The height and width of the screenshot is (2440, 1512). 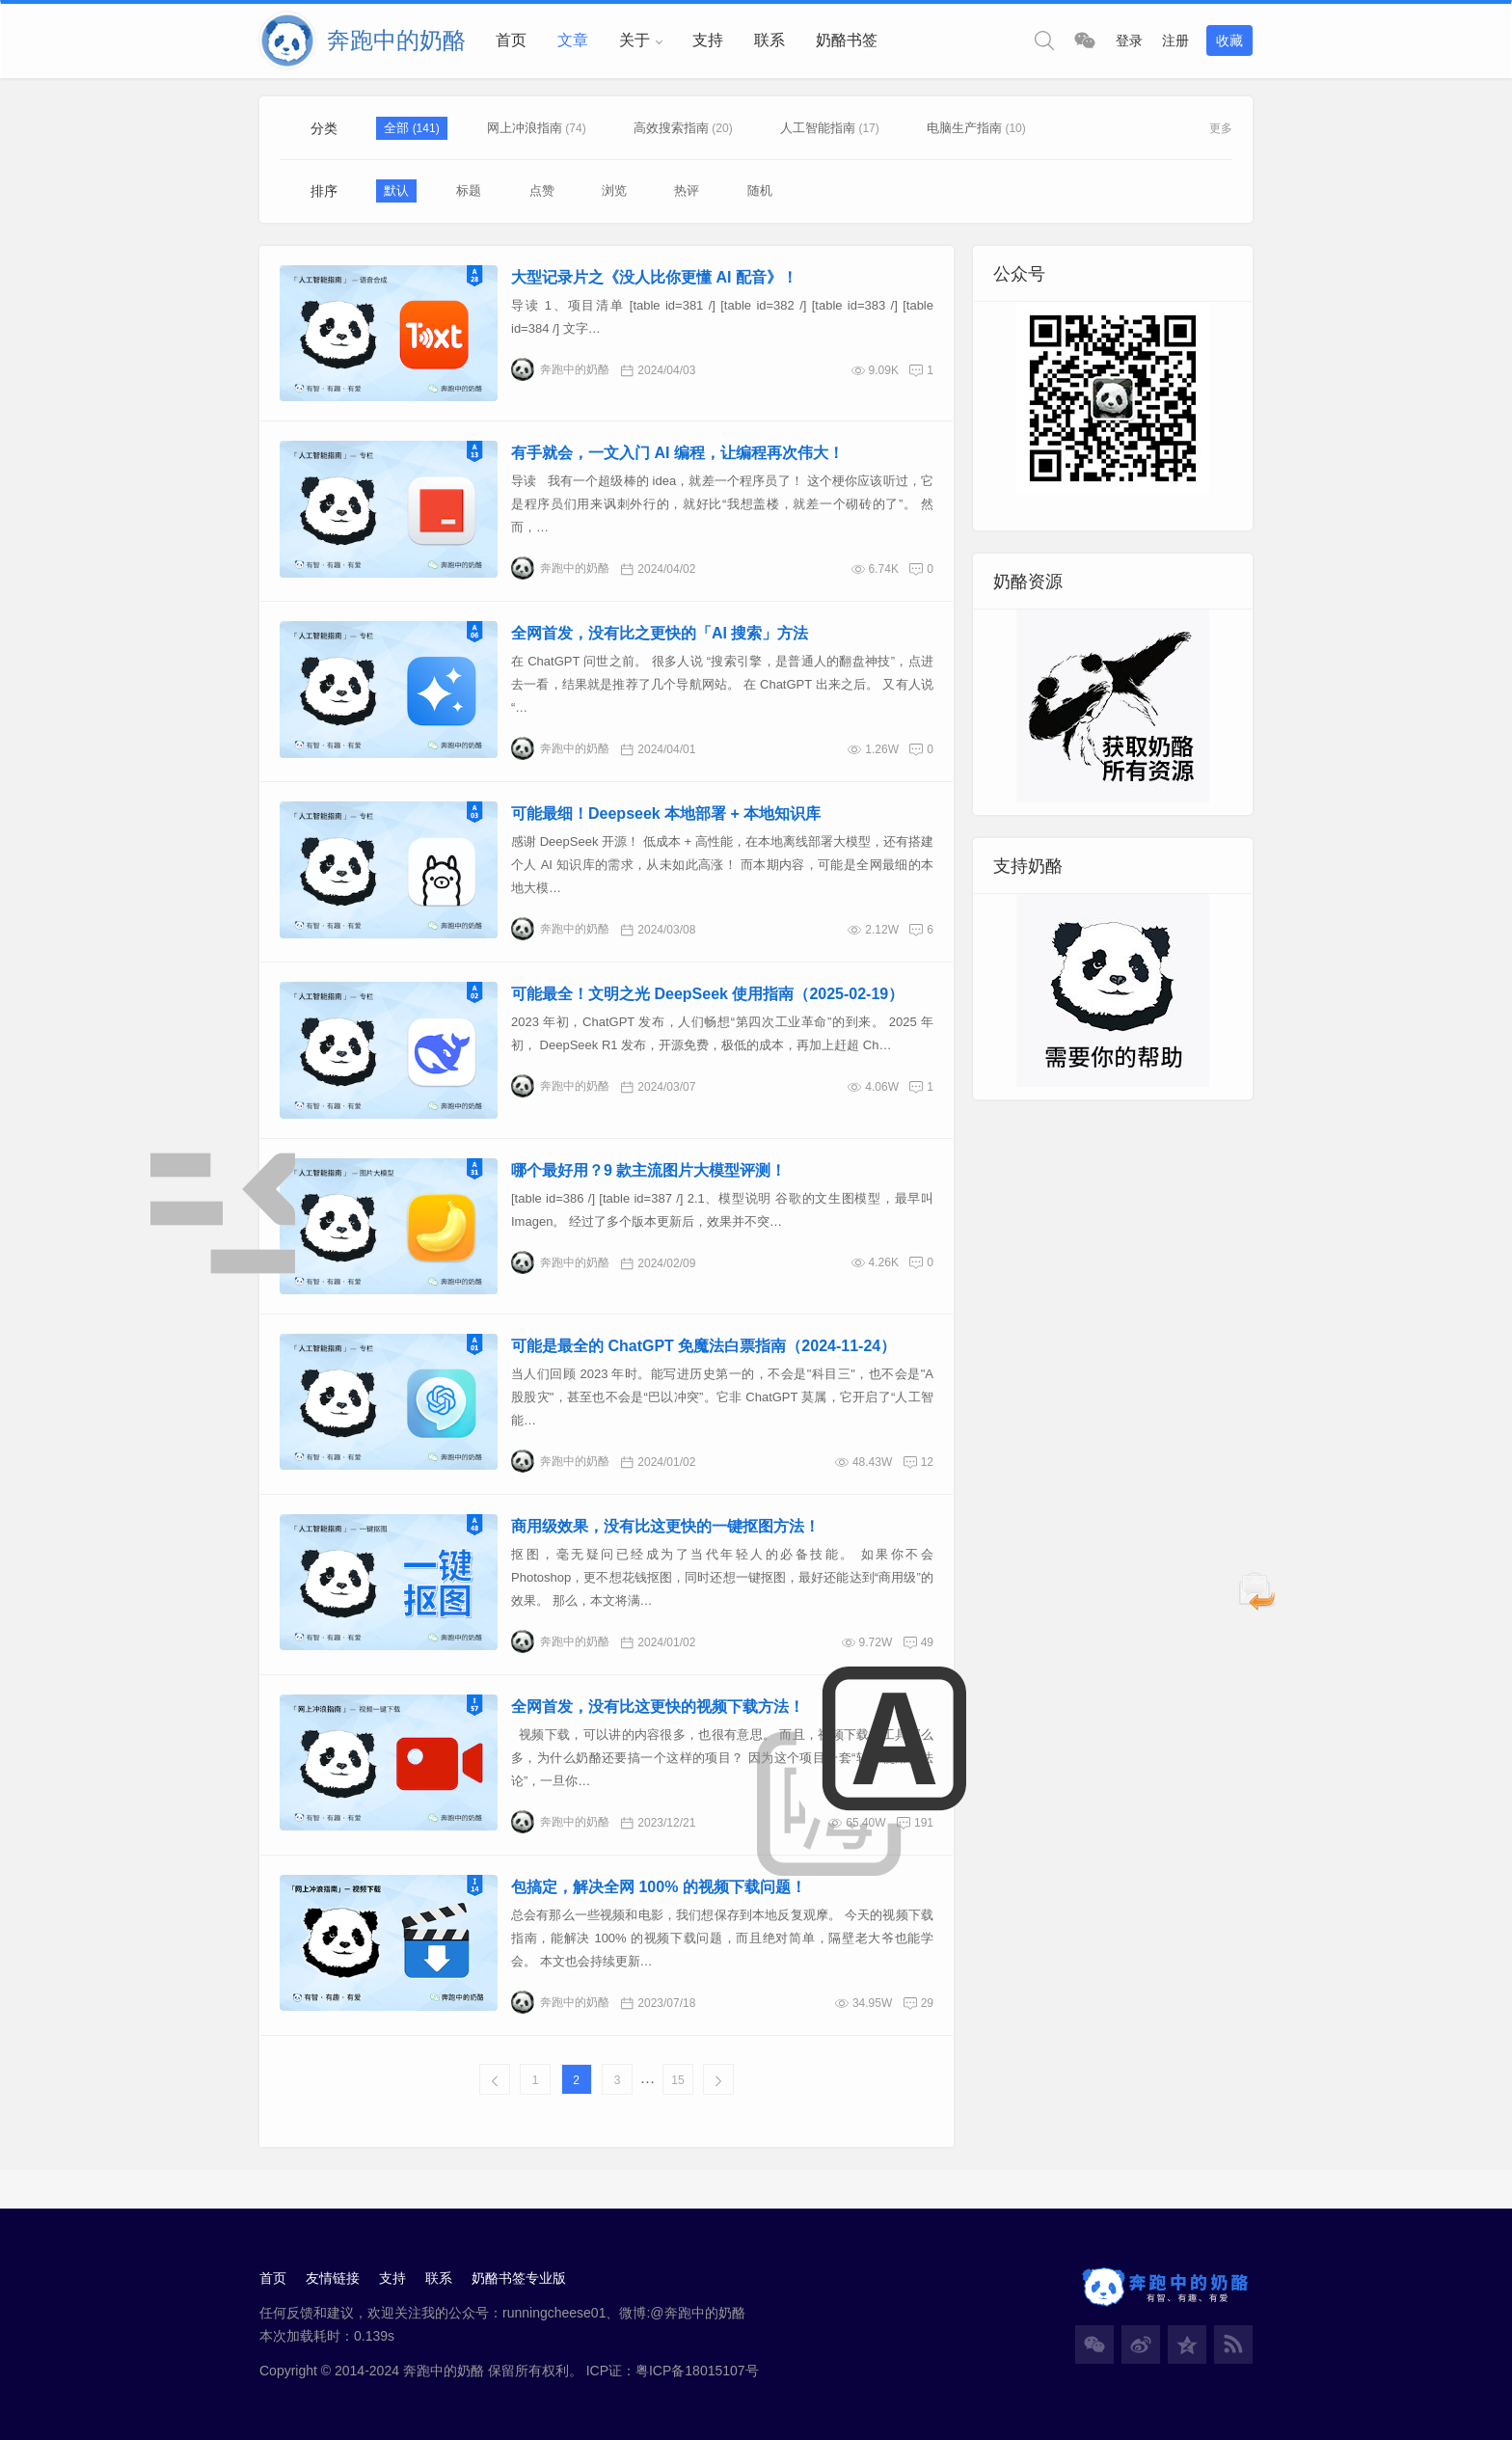 I want to click on indicates a replied email message, so click(x=1256, y=1591).